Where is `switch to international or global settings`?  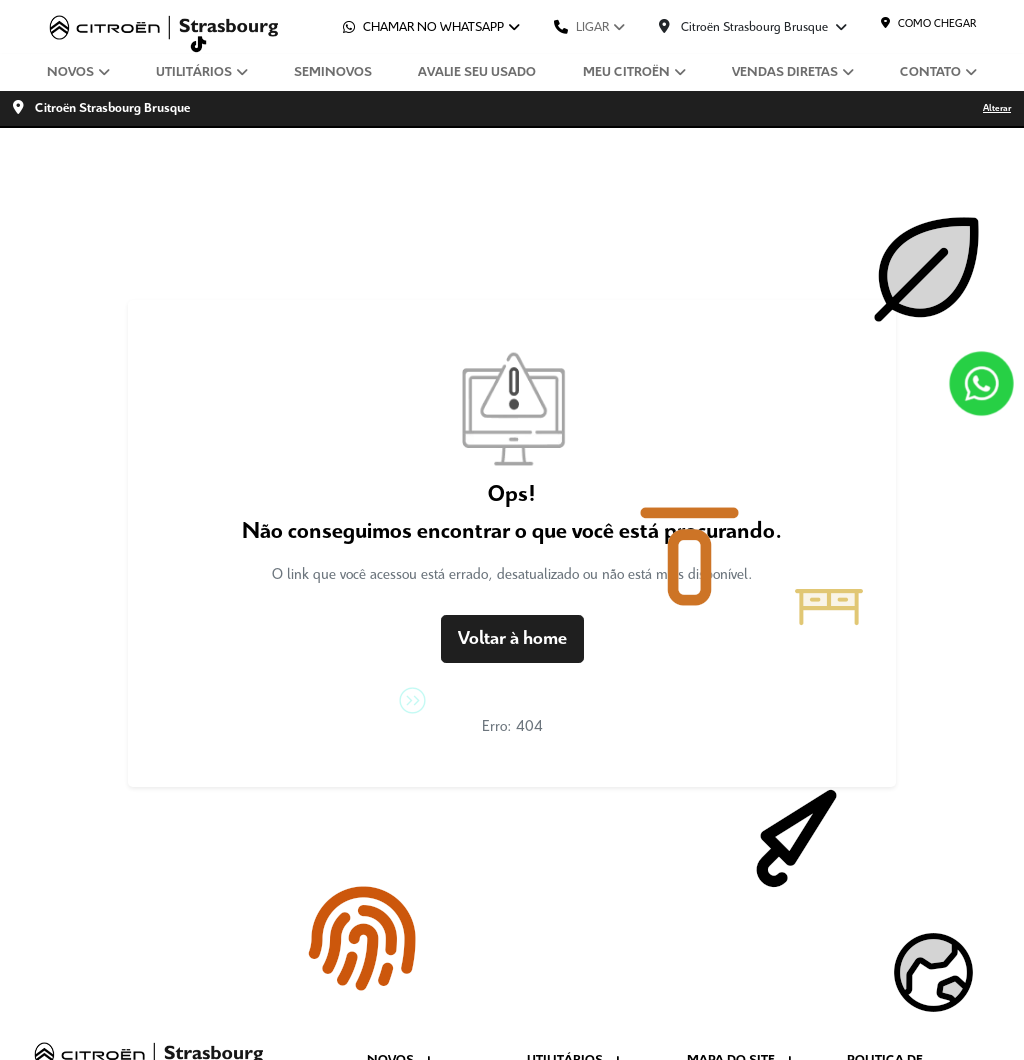 switch to international or global settings is located at coordinates (933, 972).